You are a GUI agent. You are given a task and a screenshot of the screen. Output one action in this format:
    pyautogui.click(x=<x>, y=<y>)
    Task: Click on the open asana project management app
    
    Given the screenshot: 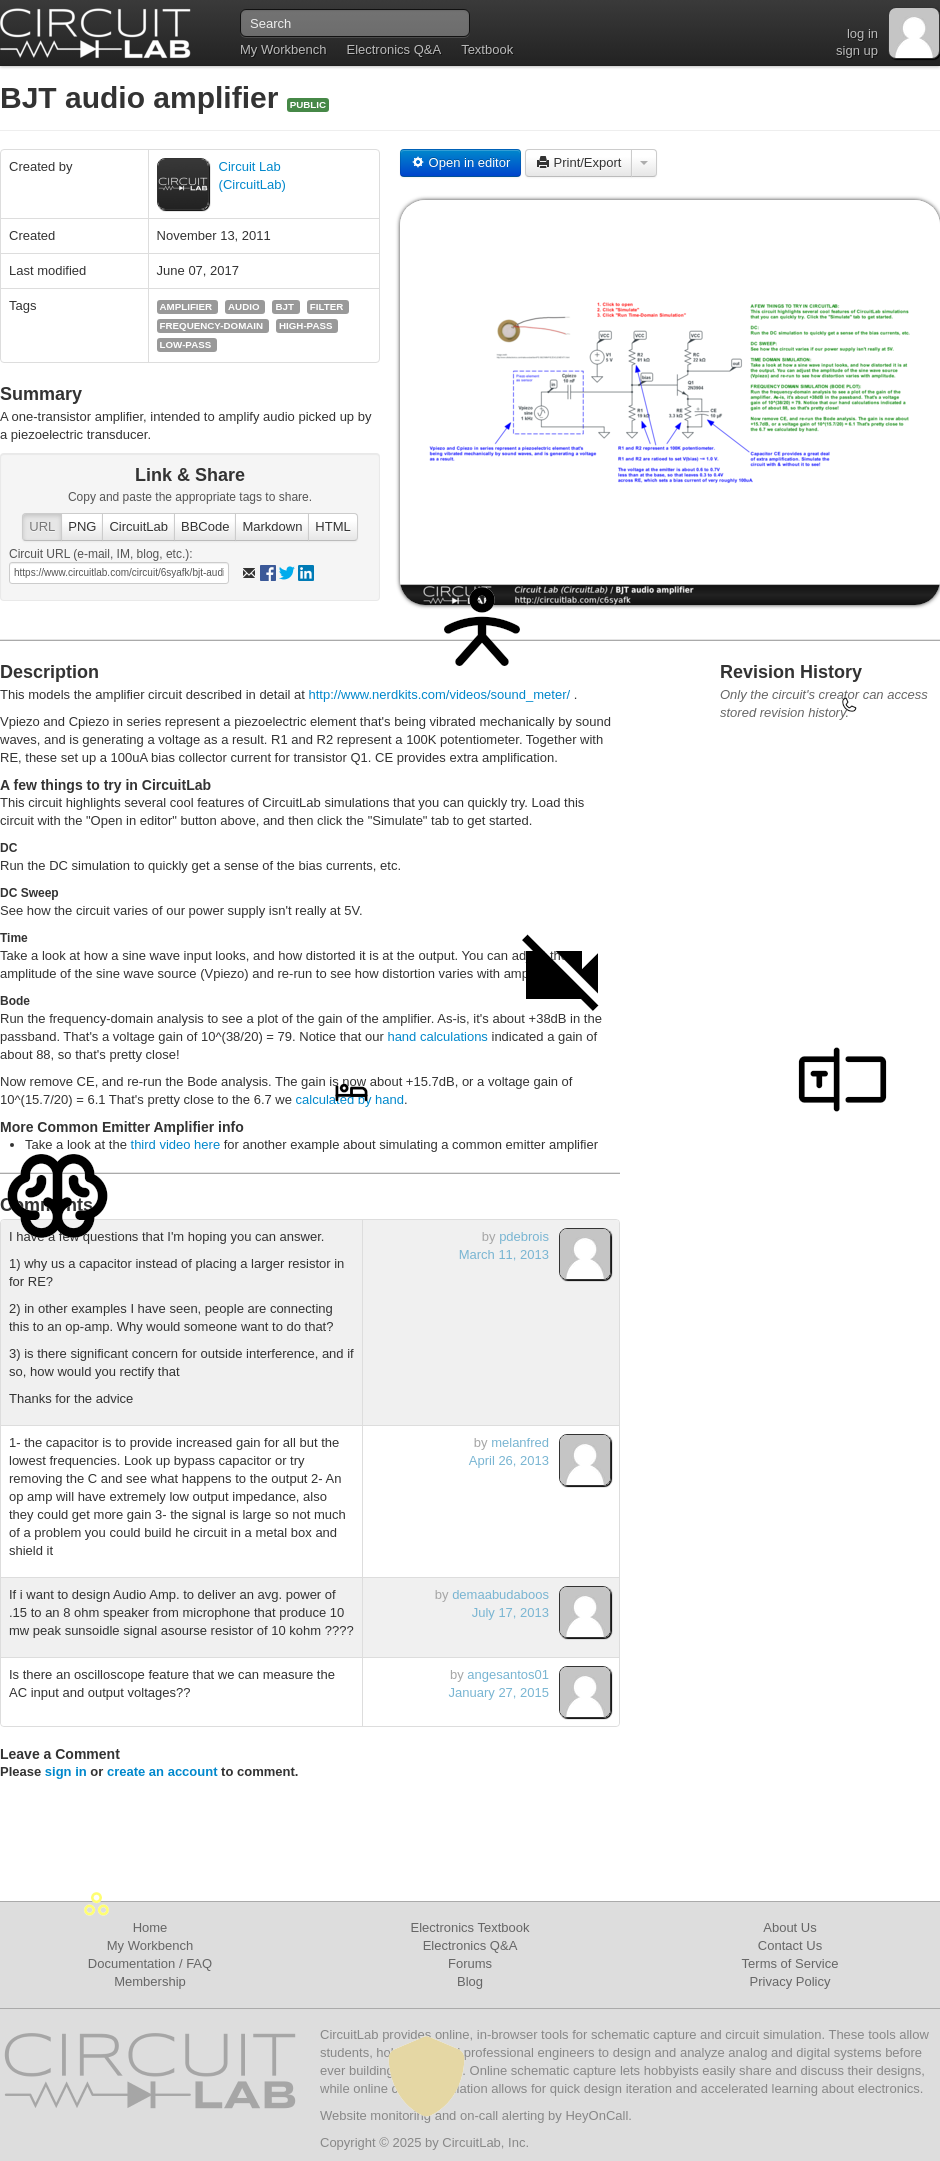 What is the action you would take?
    pyautogui.click(x=96, y=1904)
    